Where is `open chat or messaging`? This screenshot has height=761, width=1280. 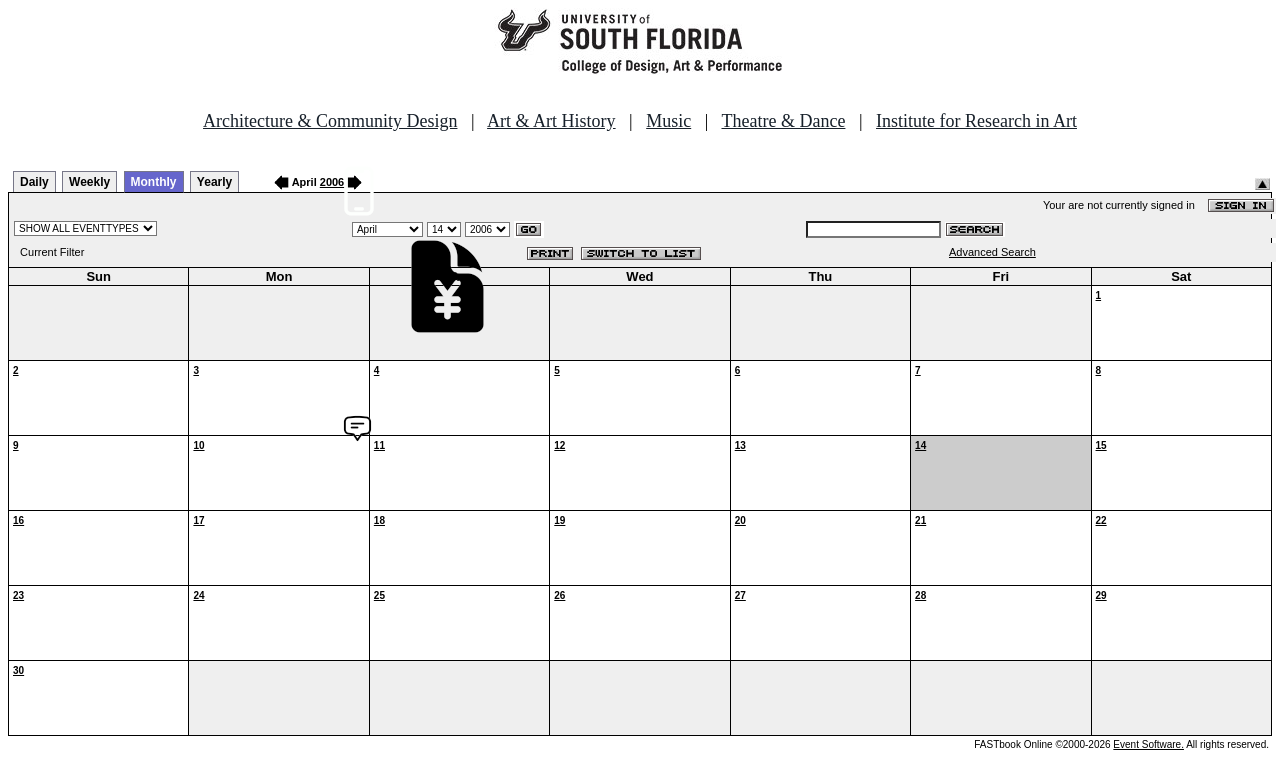
open chat or messaging is located at coordinates (357, 428).